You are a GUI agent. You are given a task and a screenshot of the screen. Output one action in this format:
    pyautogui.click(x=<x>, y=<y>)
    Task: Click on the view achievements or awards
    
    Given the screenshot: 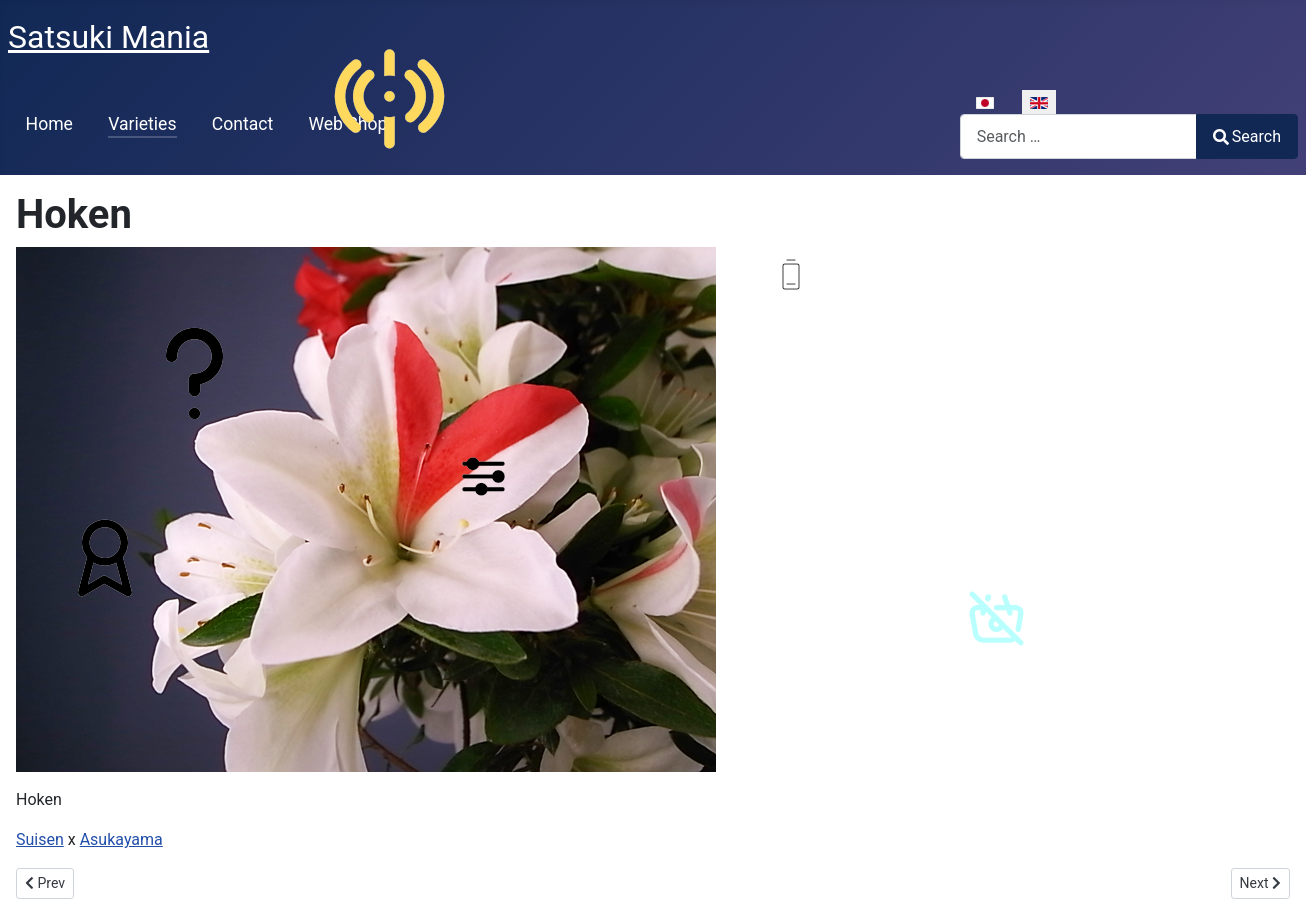 What is the action you would take?
    pyautogui.click(x=105, y=558)
    